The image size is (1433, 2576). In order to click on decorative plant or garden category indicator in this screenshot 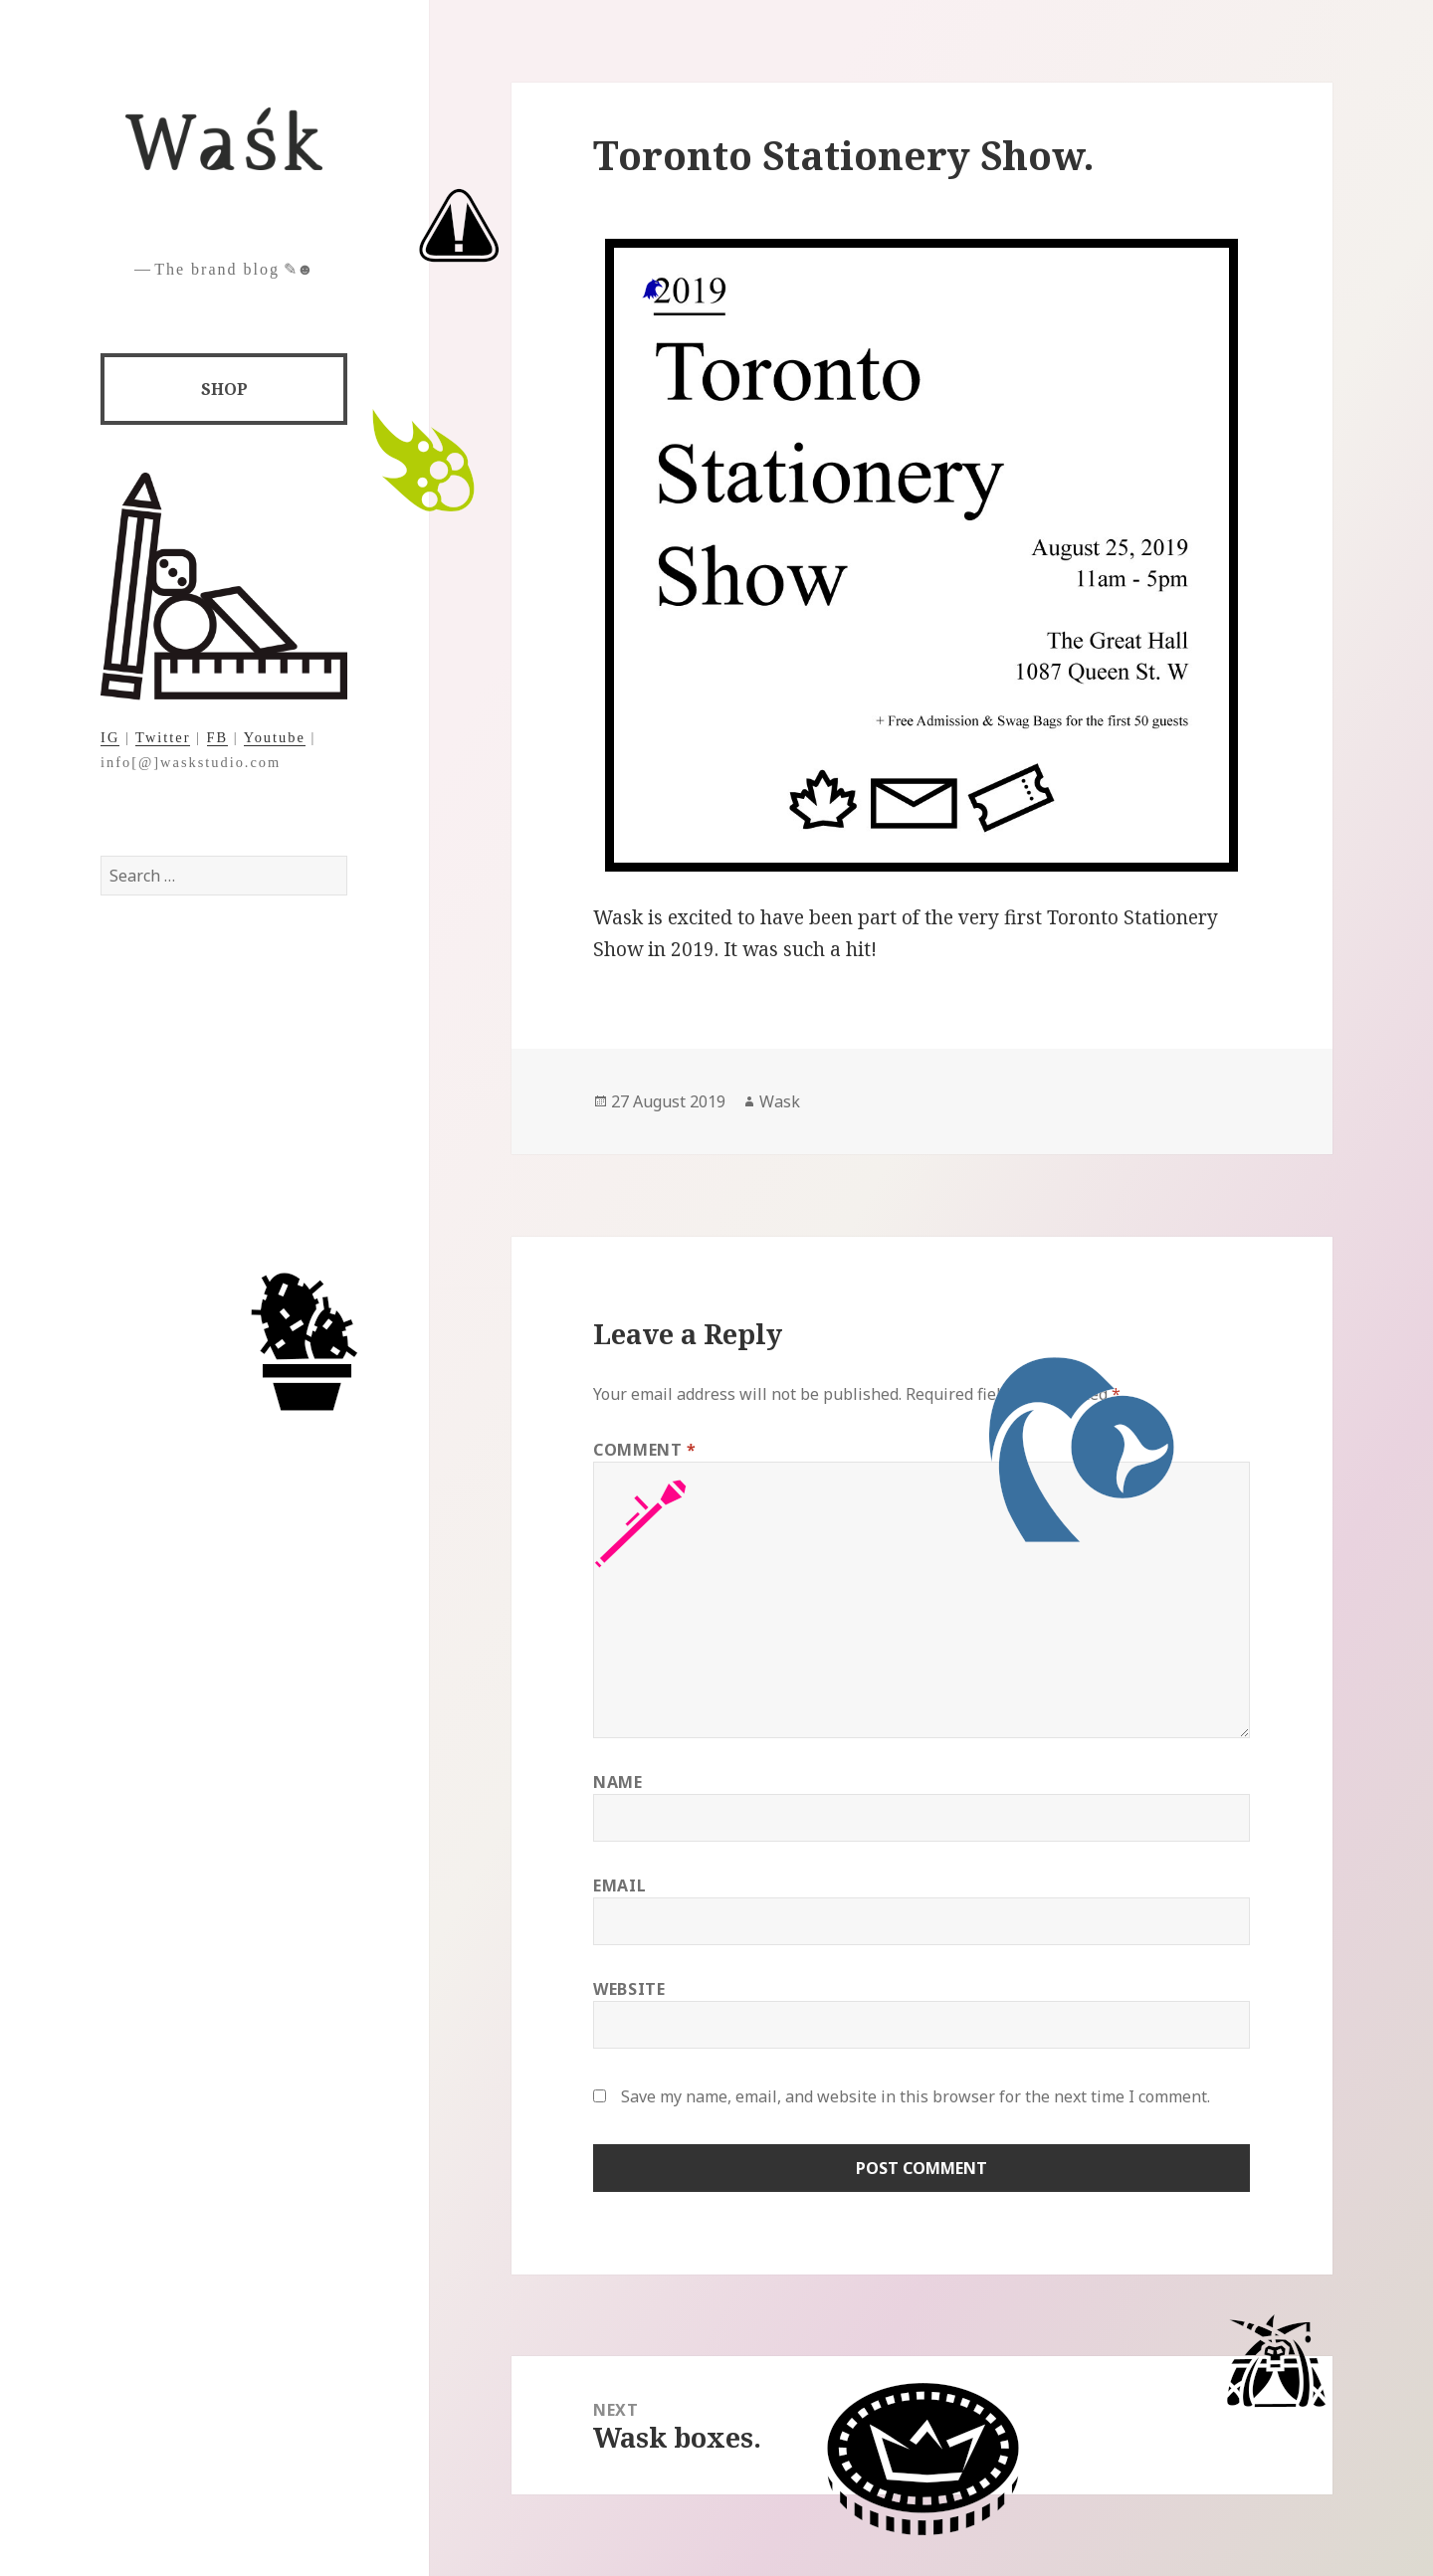, I will do `click(307, 1341)`.